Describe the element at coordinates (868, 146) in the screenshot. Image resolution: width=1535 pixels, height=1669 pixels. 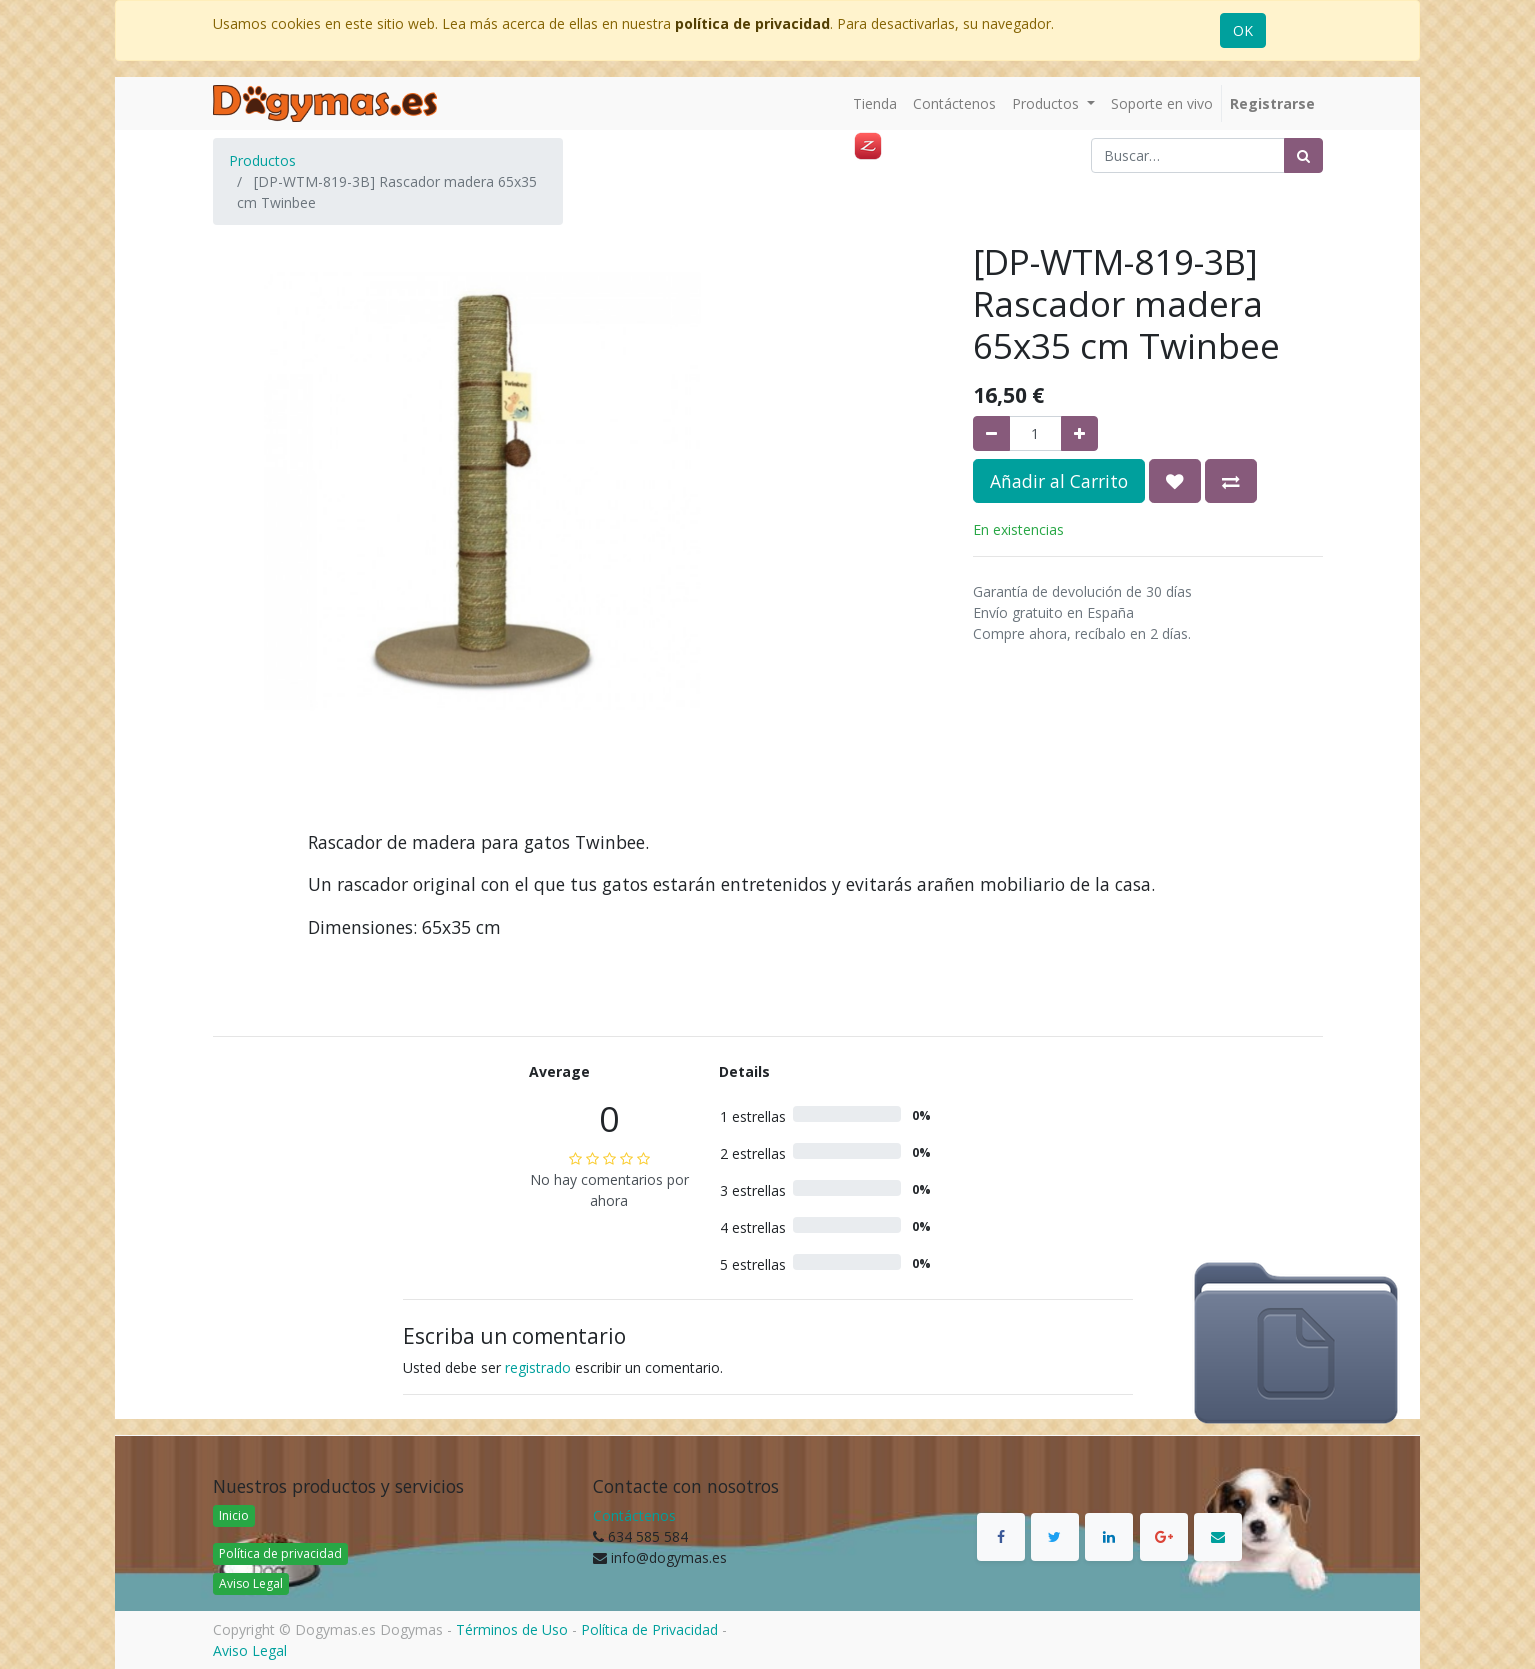
I see `open zeal offline documentation browser` at that location.